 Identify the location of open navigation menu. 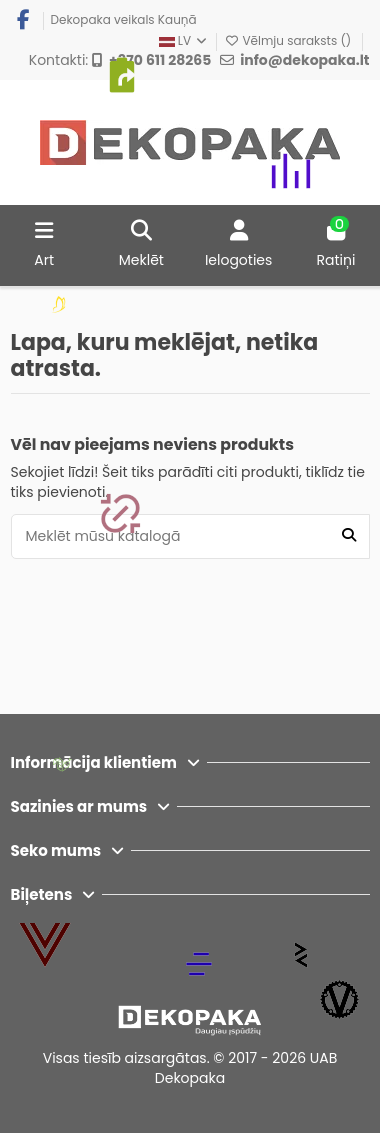
(199, 964).